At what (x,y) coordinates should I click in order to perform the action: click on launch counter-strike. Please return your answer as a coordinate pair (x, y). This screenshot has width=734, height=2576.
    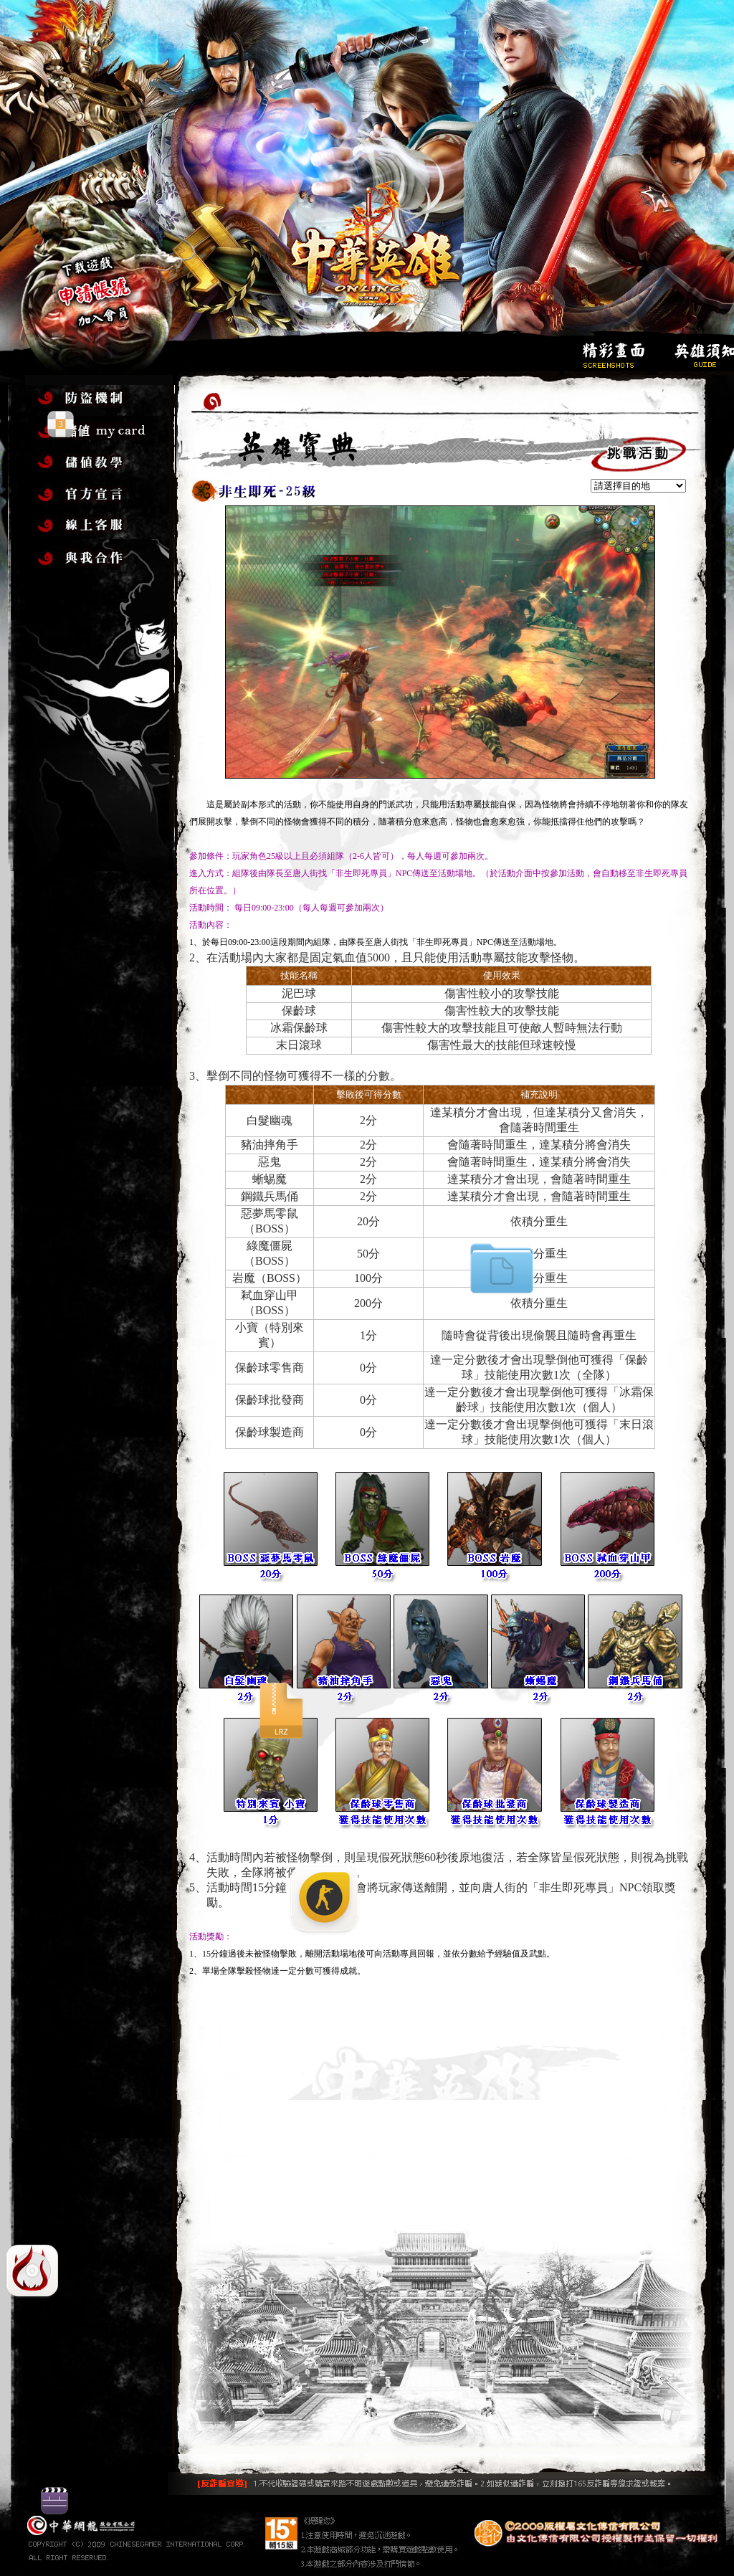
    Looking at the image, I should click on (324, 1897).